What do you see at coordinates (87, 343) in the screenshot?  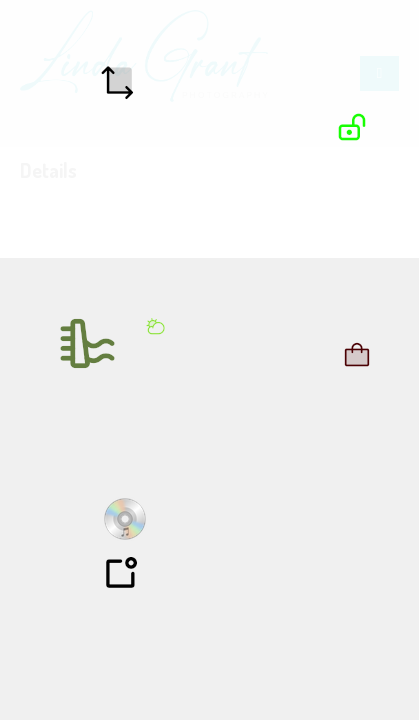 I see `water dam or reservoir infrastructure` at bounding box center [87, 343].